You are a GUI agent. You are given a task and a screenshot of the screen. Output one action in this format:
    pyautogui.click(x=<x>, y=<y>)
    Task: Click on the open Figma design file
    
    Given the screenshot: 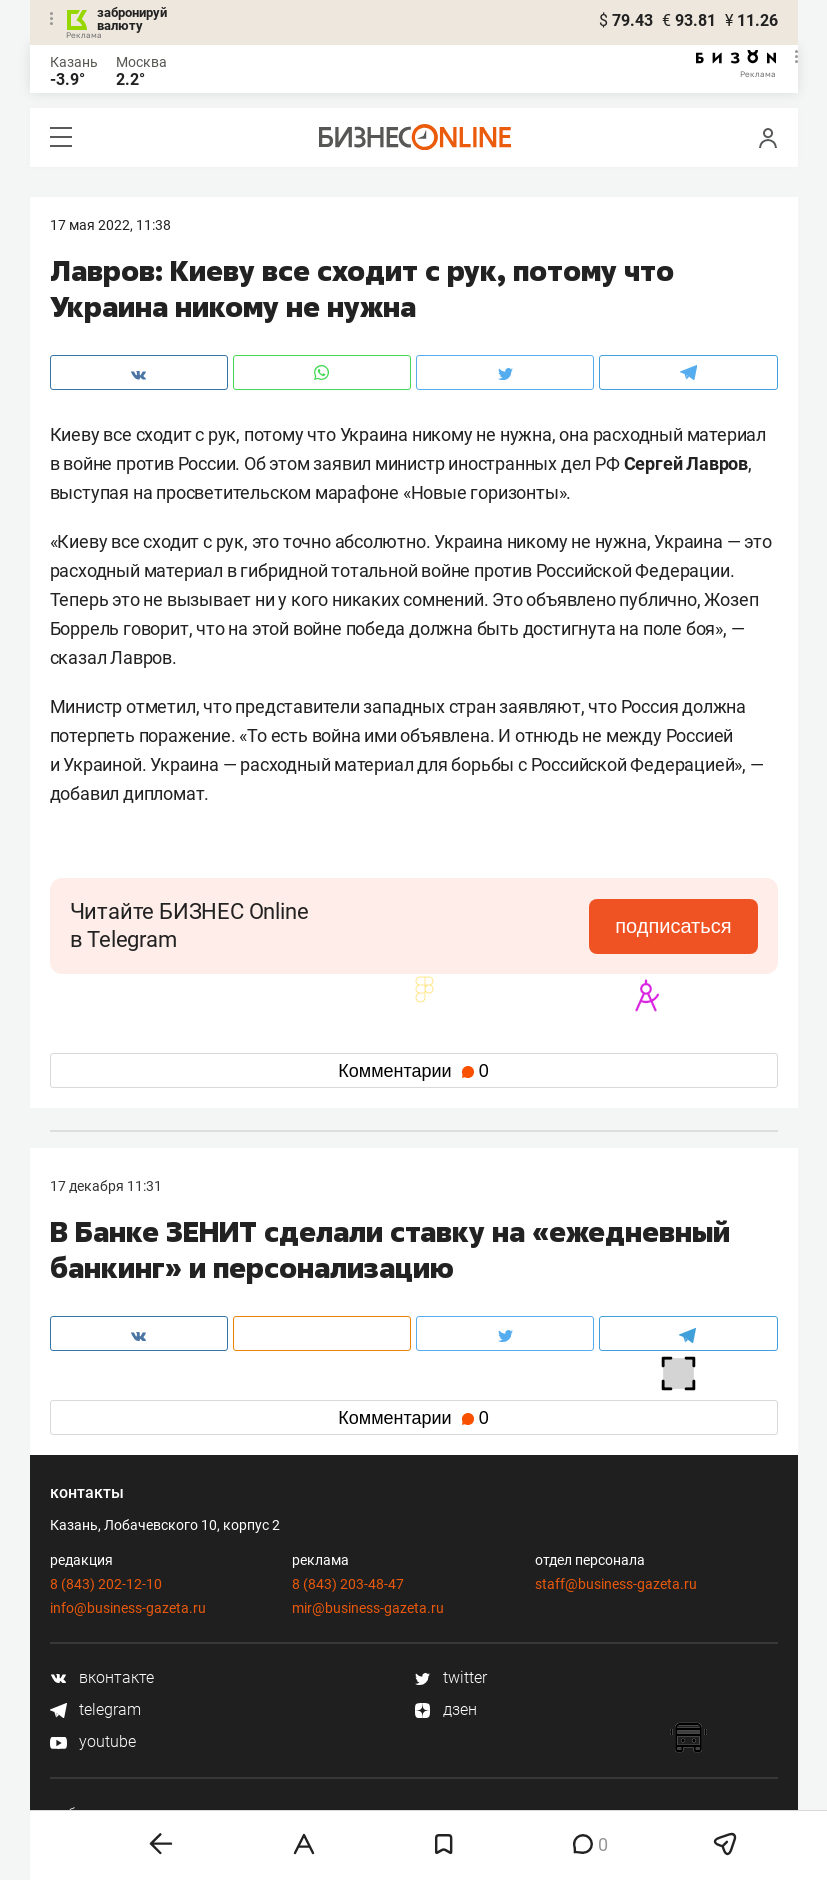 What is the action you would take?
    pyautogui.click(x=424, y=989)
    